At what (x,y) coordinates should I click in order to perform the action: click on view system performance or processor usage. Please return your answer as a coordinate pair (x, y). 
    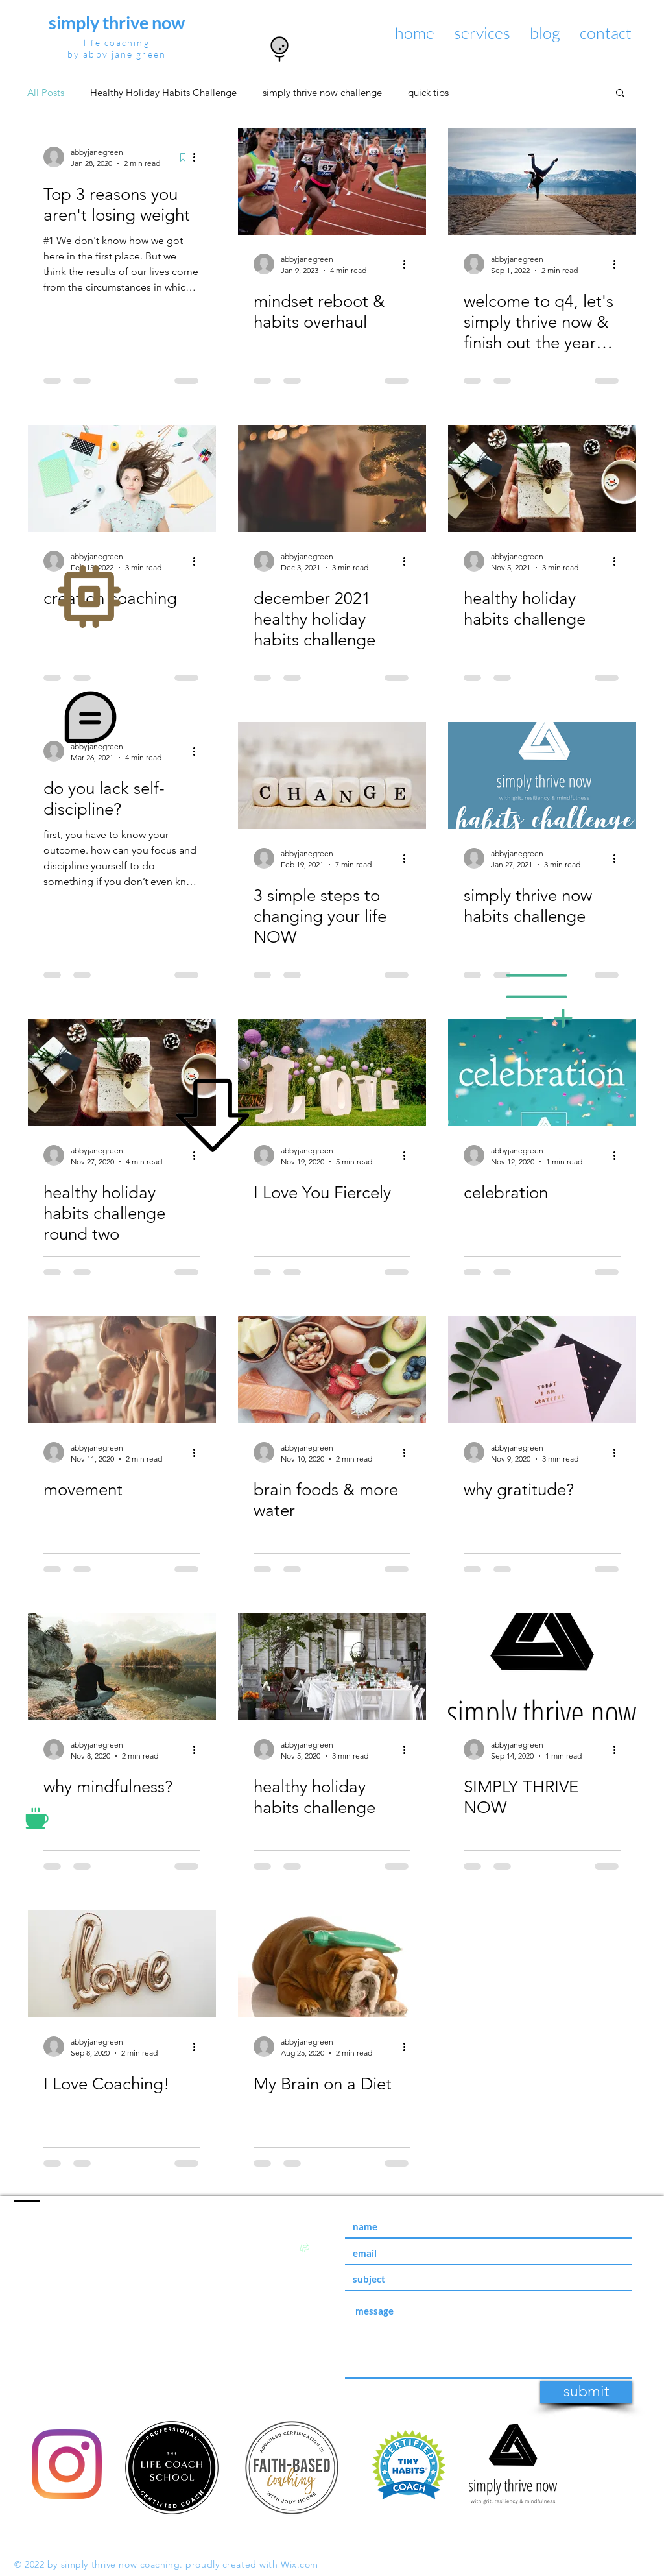
    Looking at the image, I should click on (89, 596).